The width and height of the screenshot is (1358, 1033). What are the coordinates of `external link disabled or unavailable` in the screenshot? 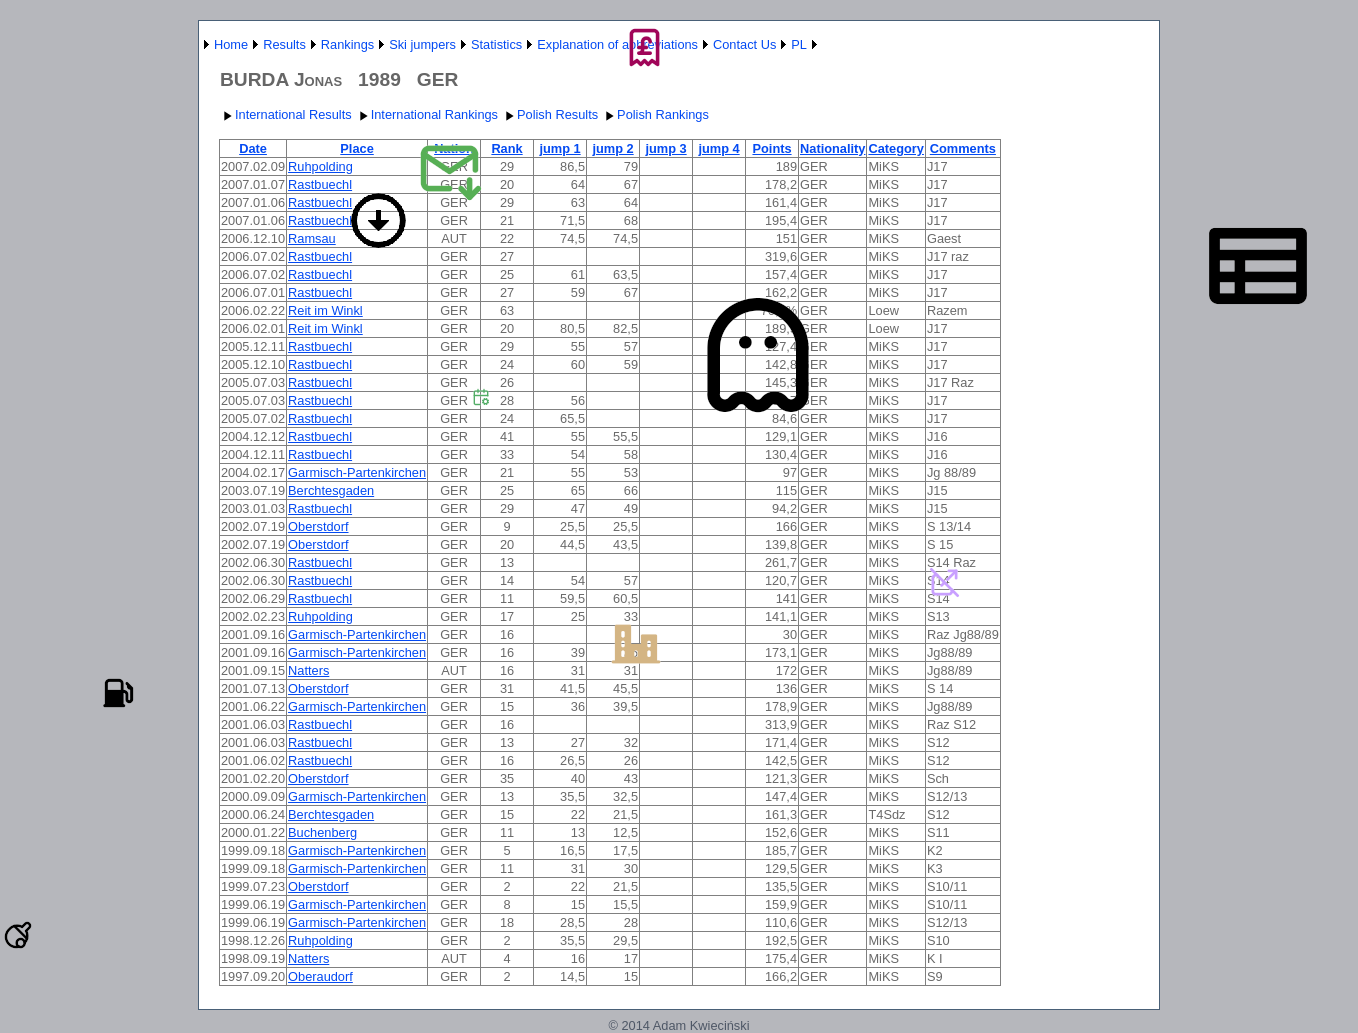 It's located at (944, 582).